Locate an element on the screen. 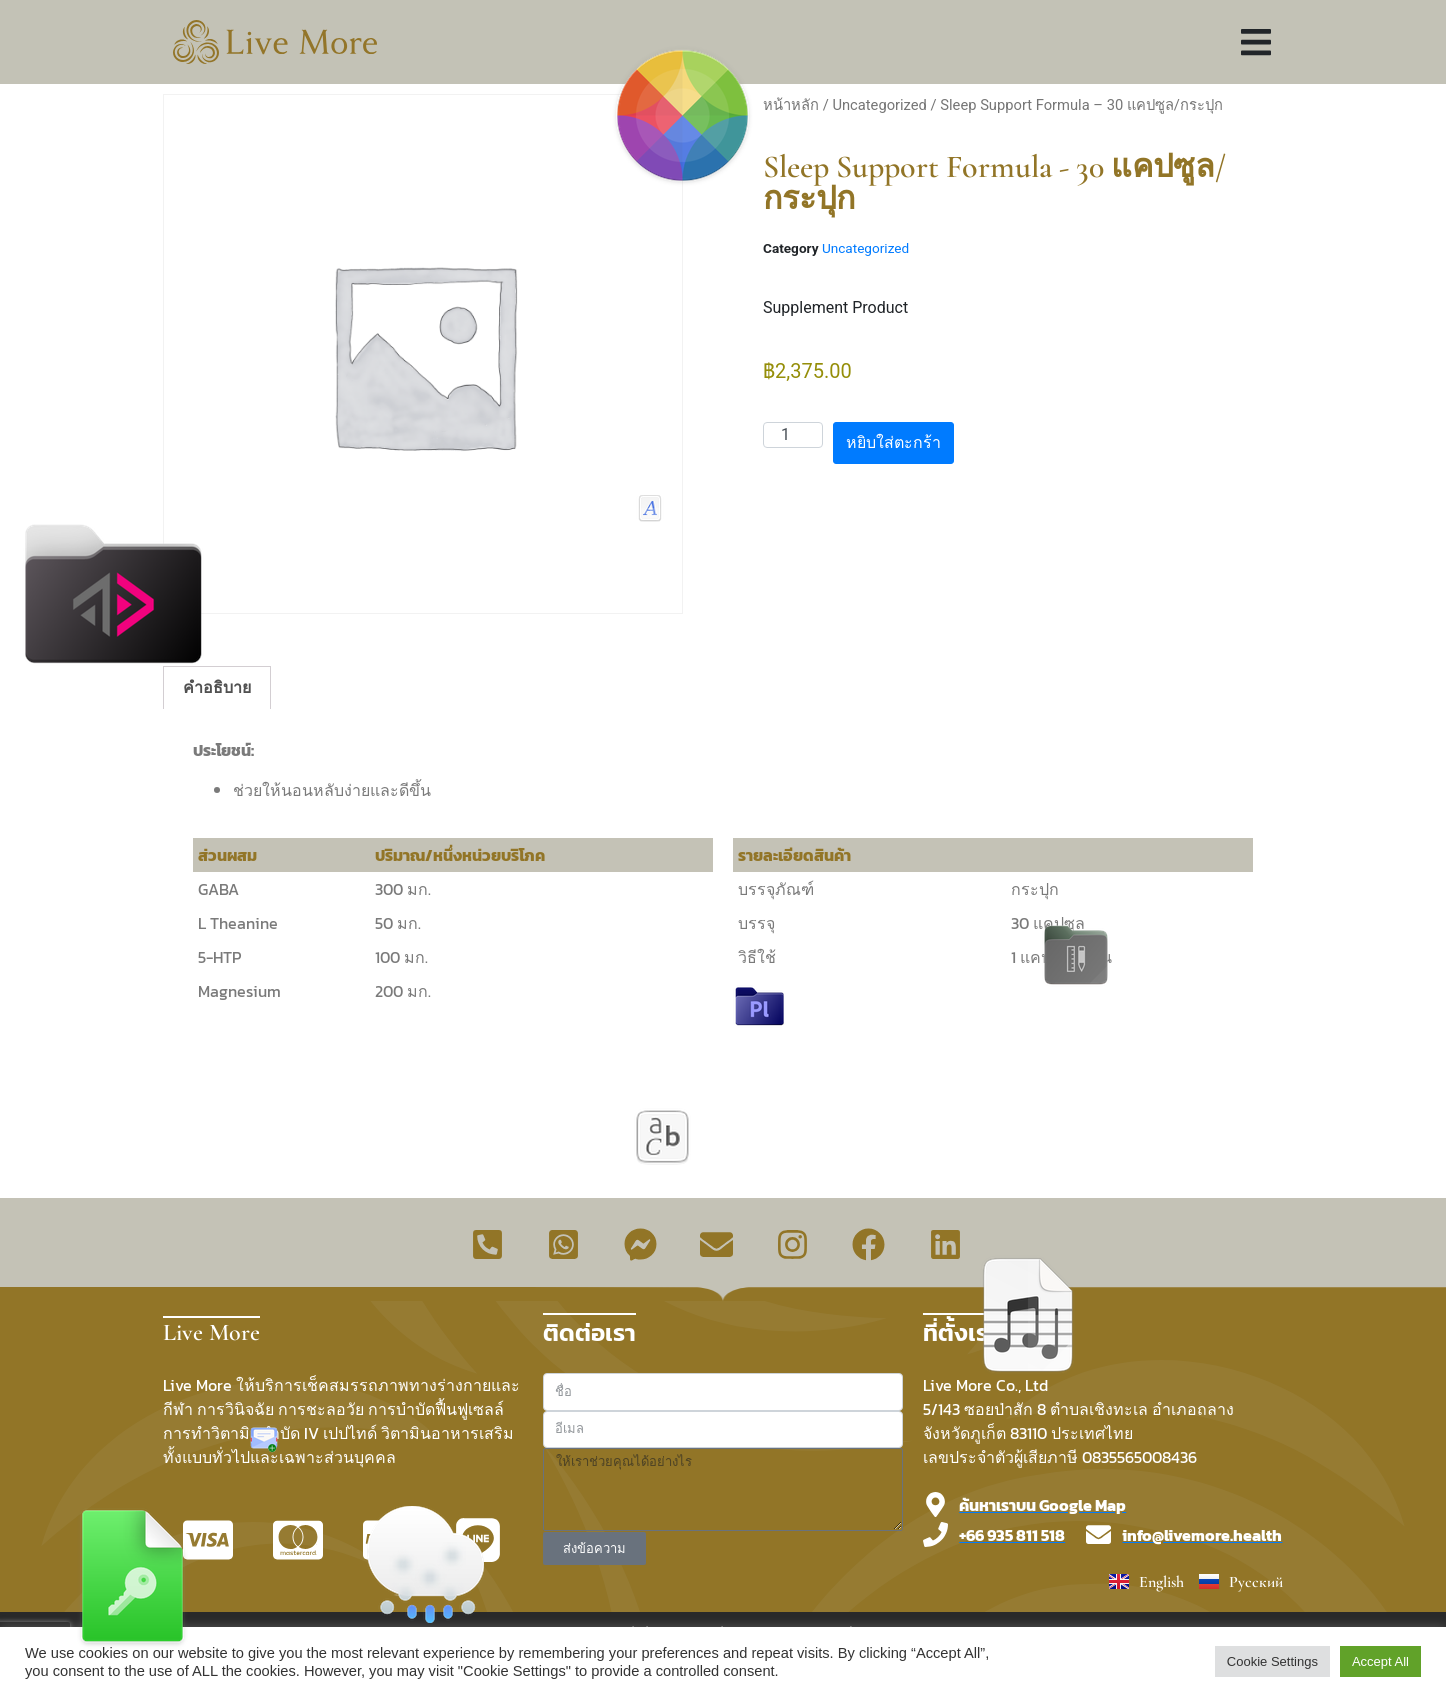 The image size is (1446, 1696). open a font file is located at coordinates (650, 508).